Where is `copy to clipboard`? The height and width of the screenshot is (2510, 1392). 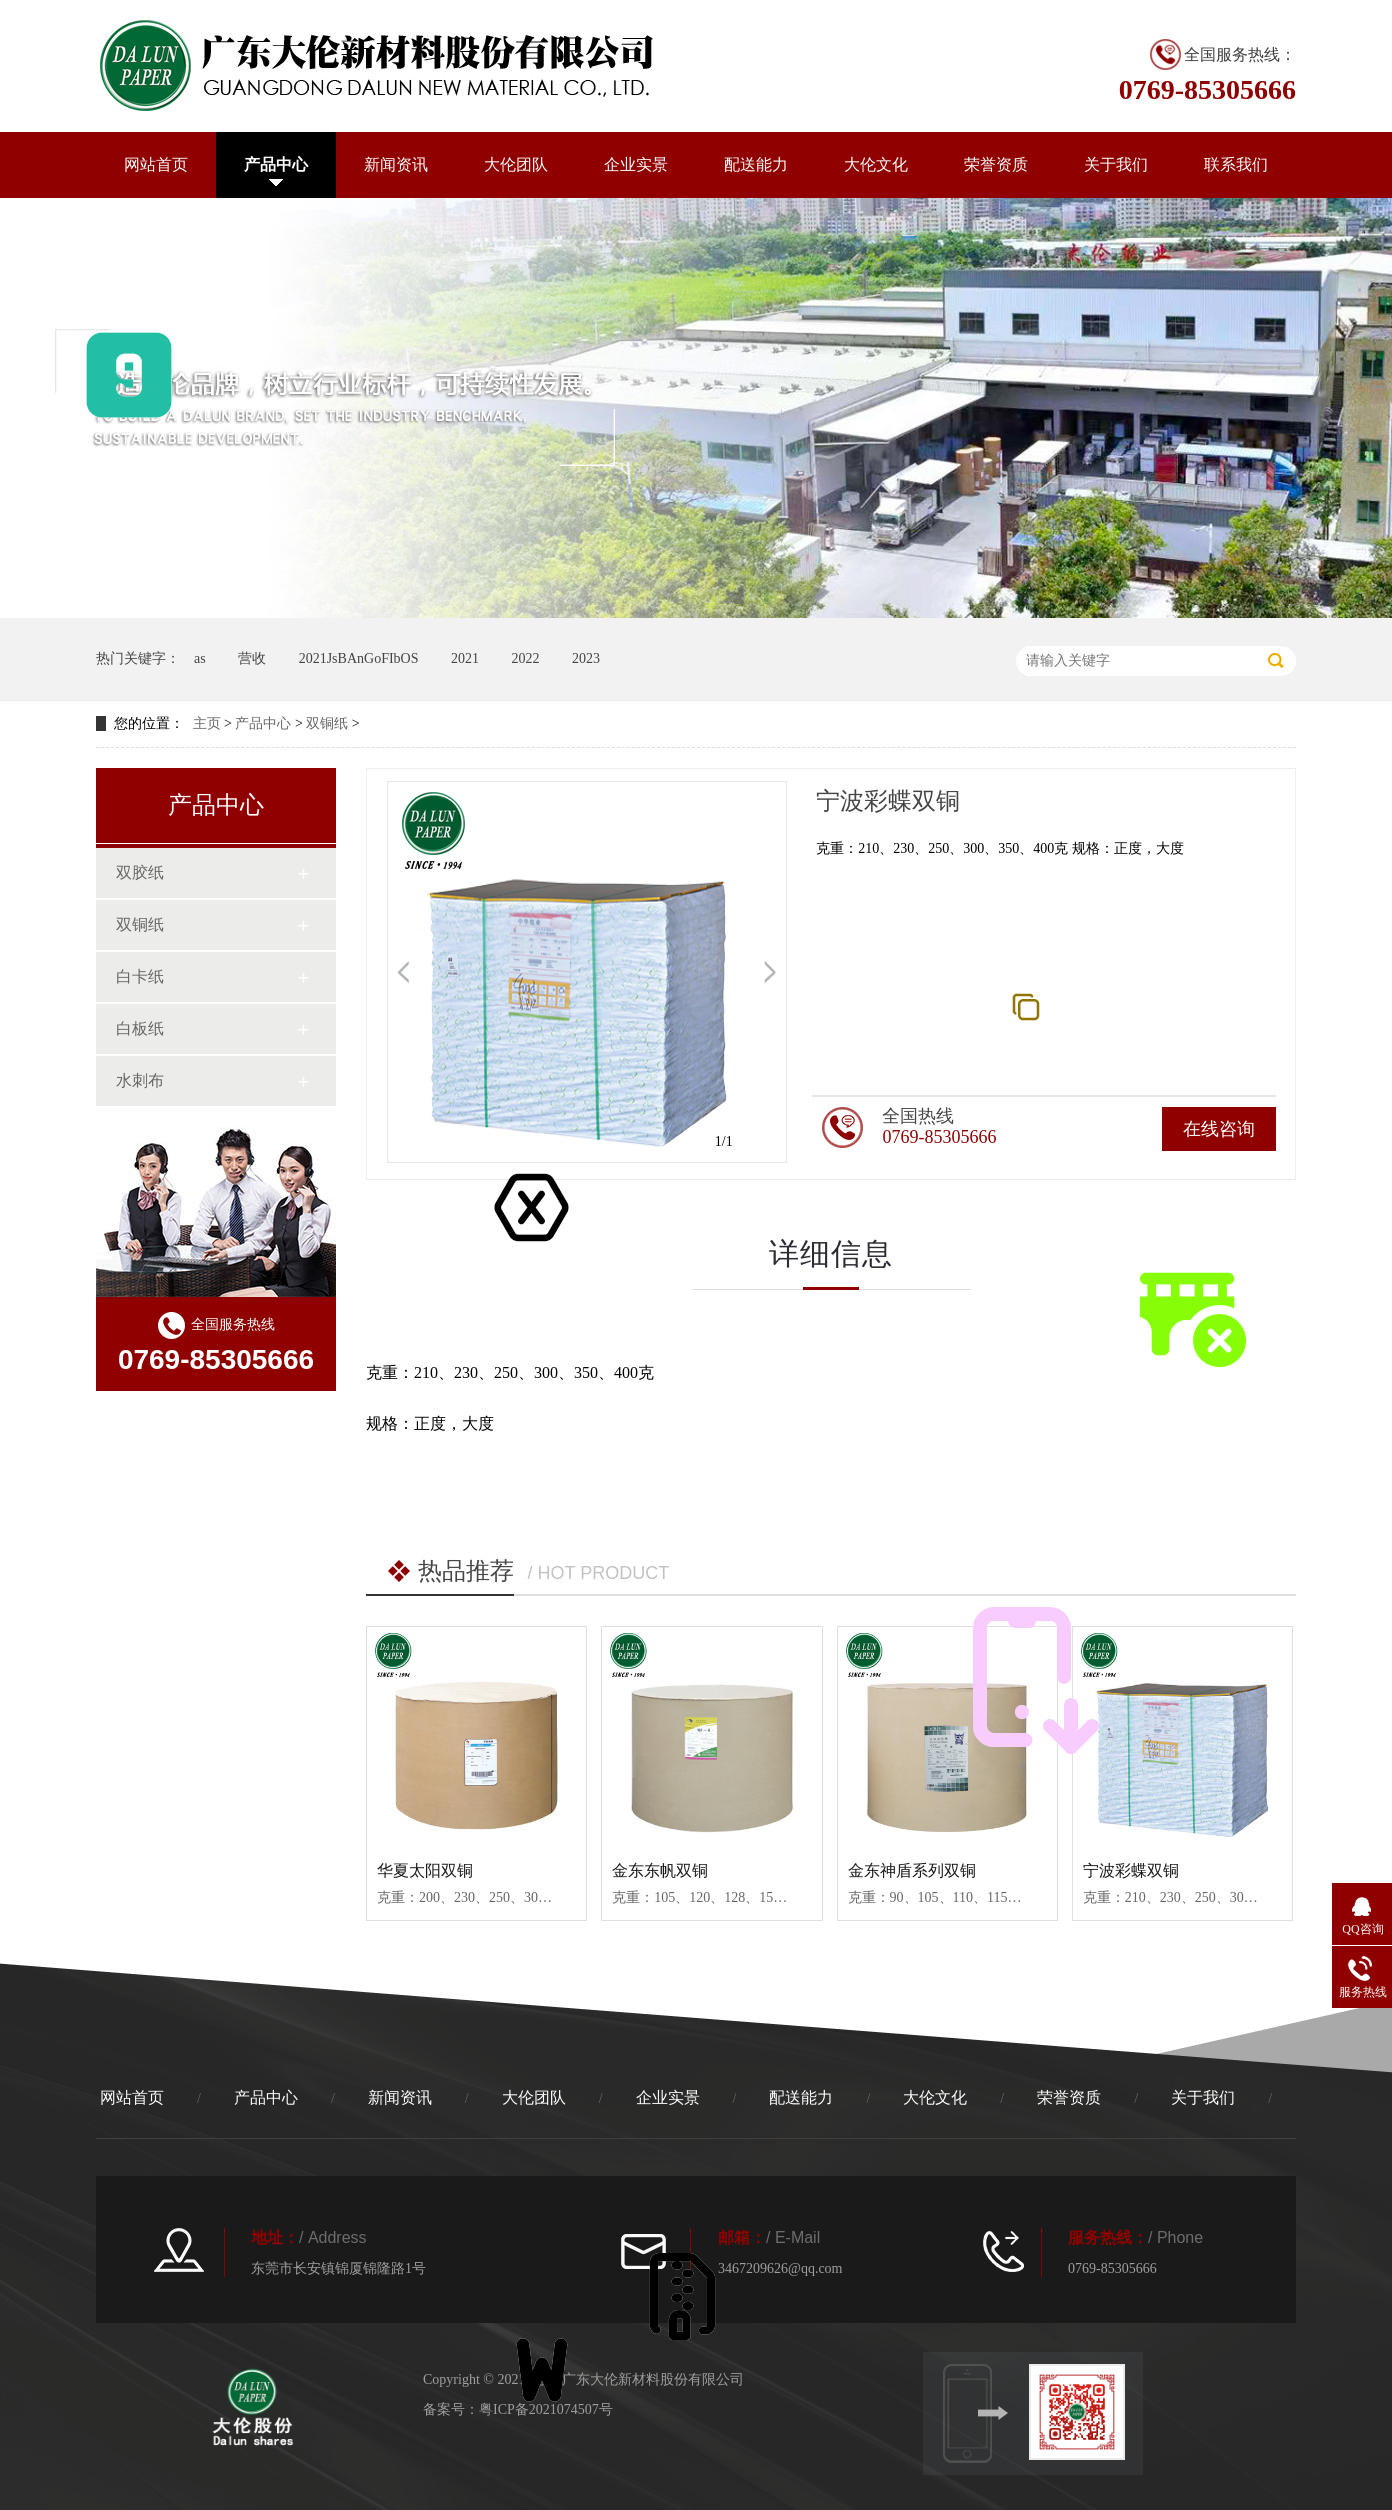
copy to clipboard is located at coordinates (1026, 1007).